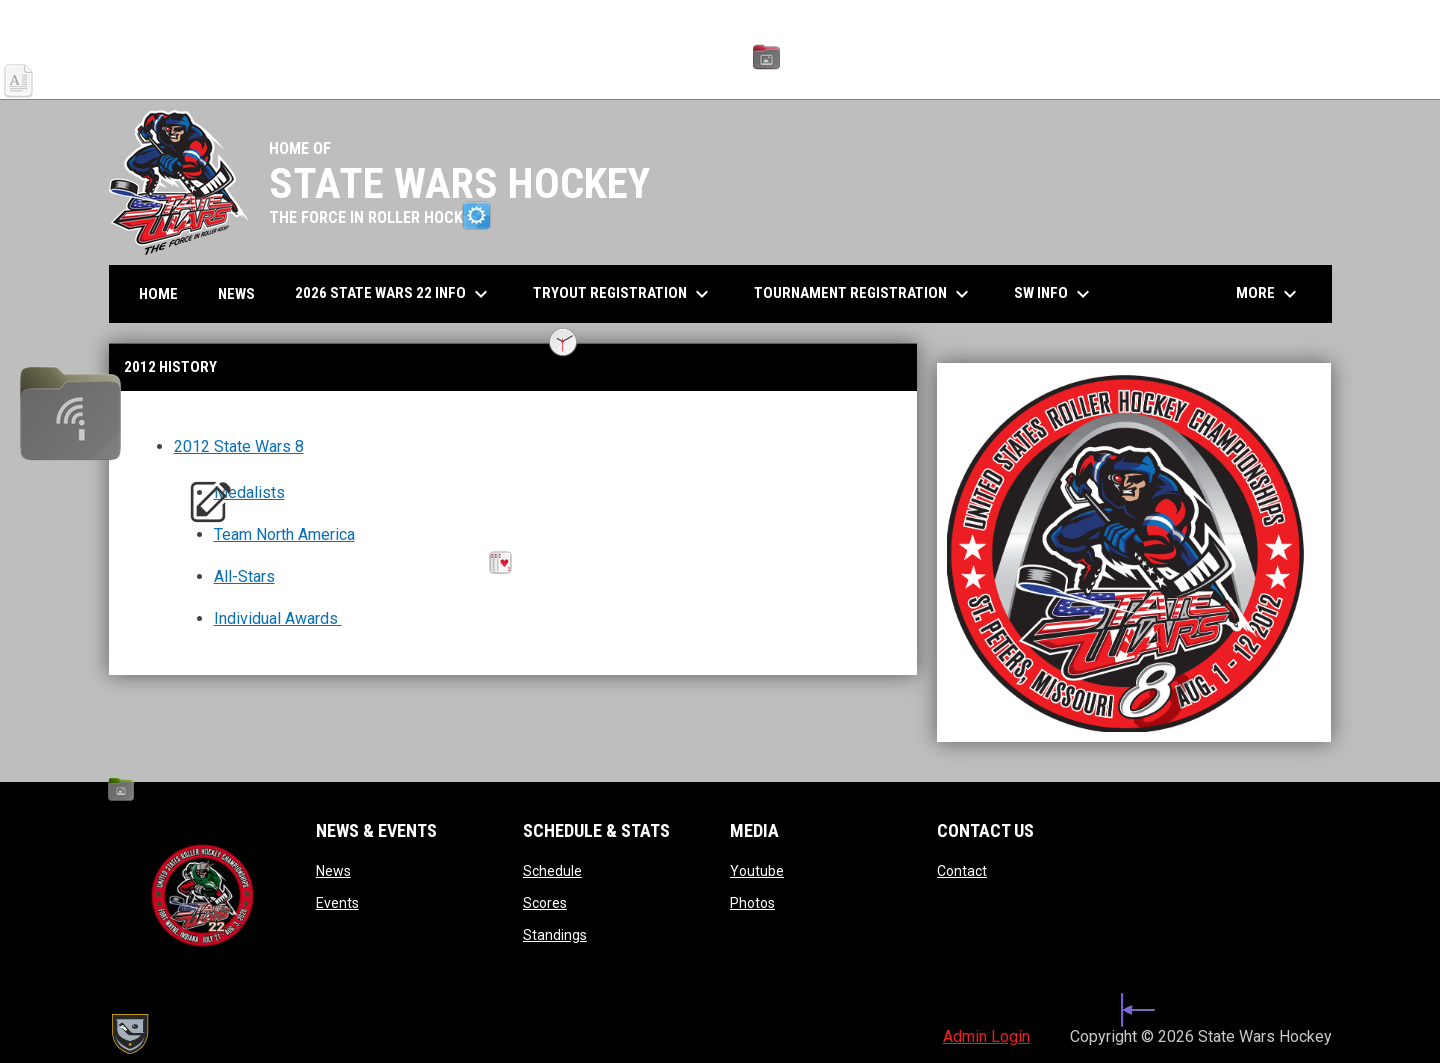 The image size is (1440, 1063). Describe the element at coordinates (208, 502) in the screenshot. I see `open text editor application` at that location.